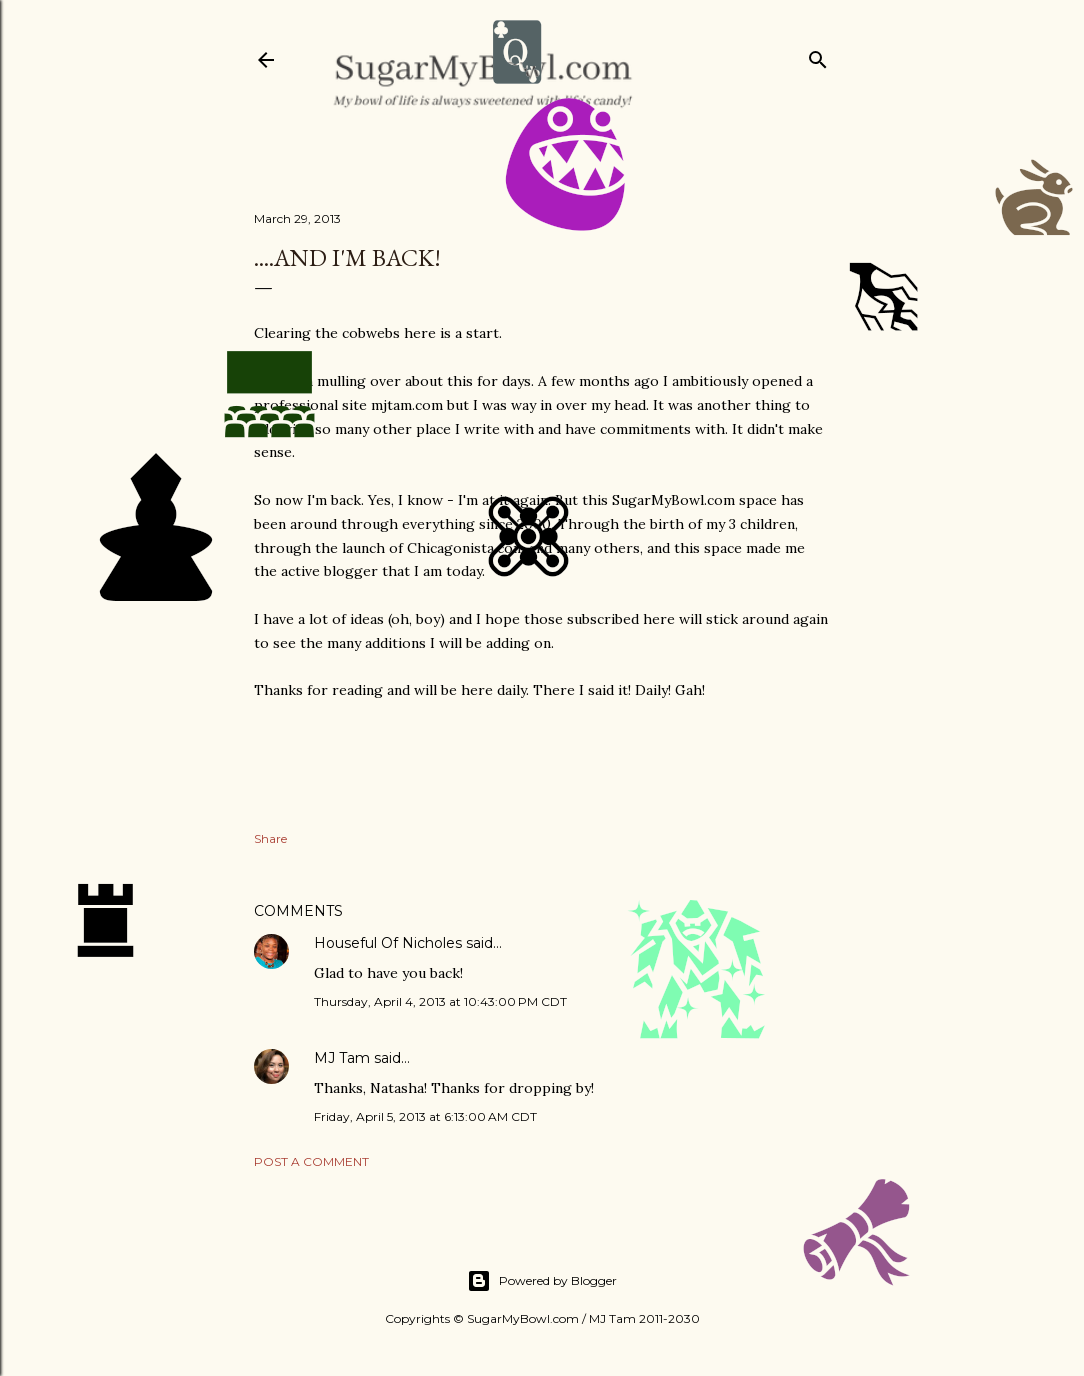 This screenshot has height=1376, width=1084. What do you see at coordinates (568, 164) in the screenshot?
I see `indicates gluttony status effect or debuff` at bounding box center [568, 164].